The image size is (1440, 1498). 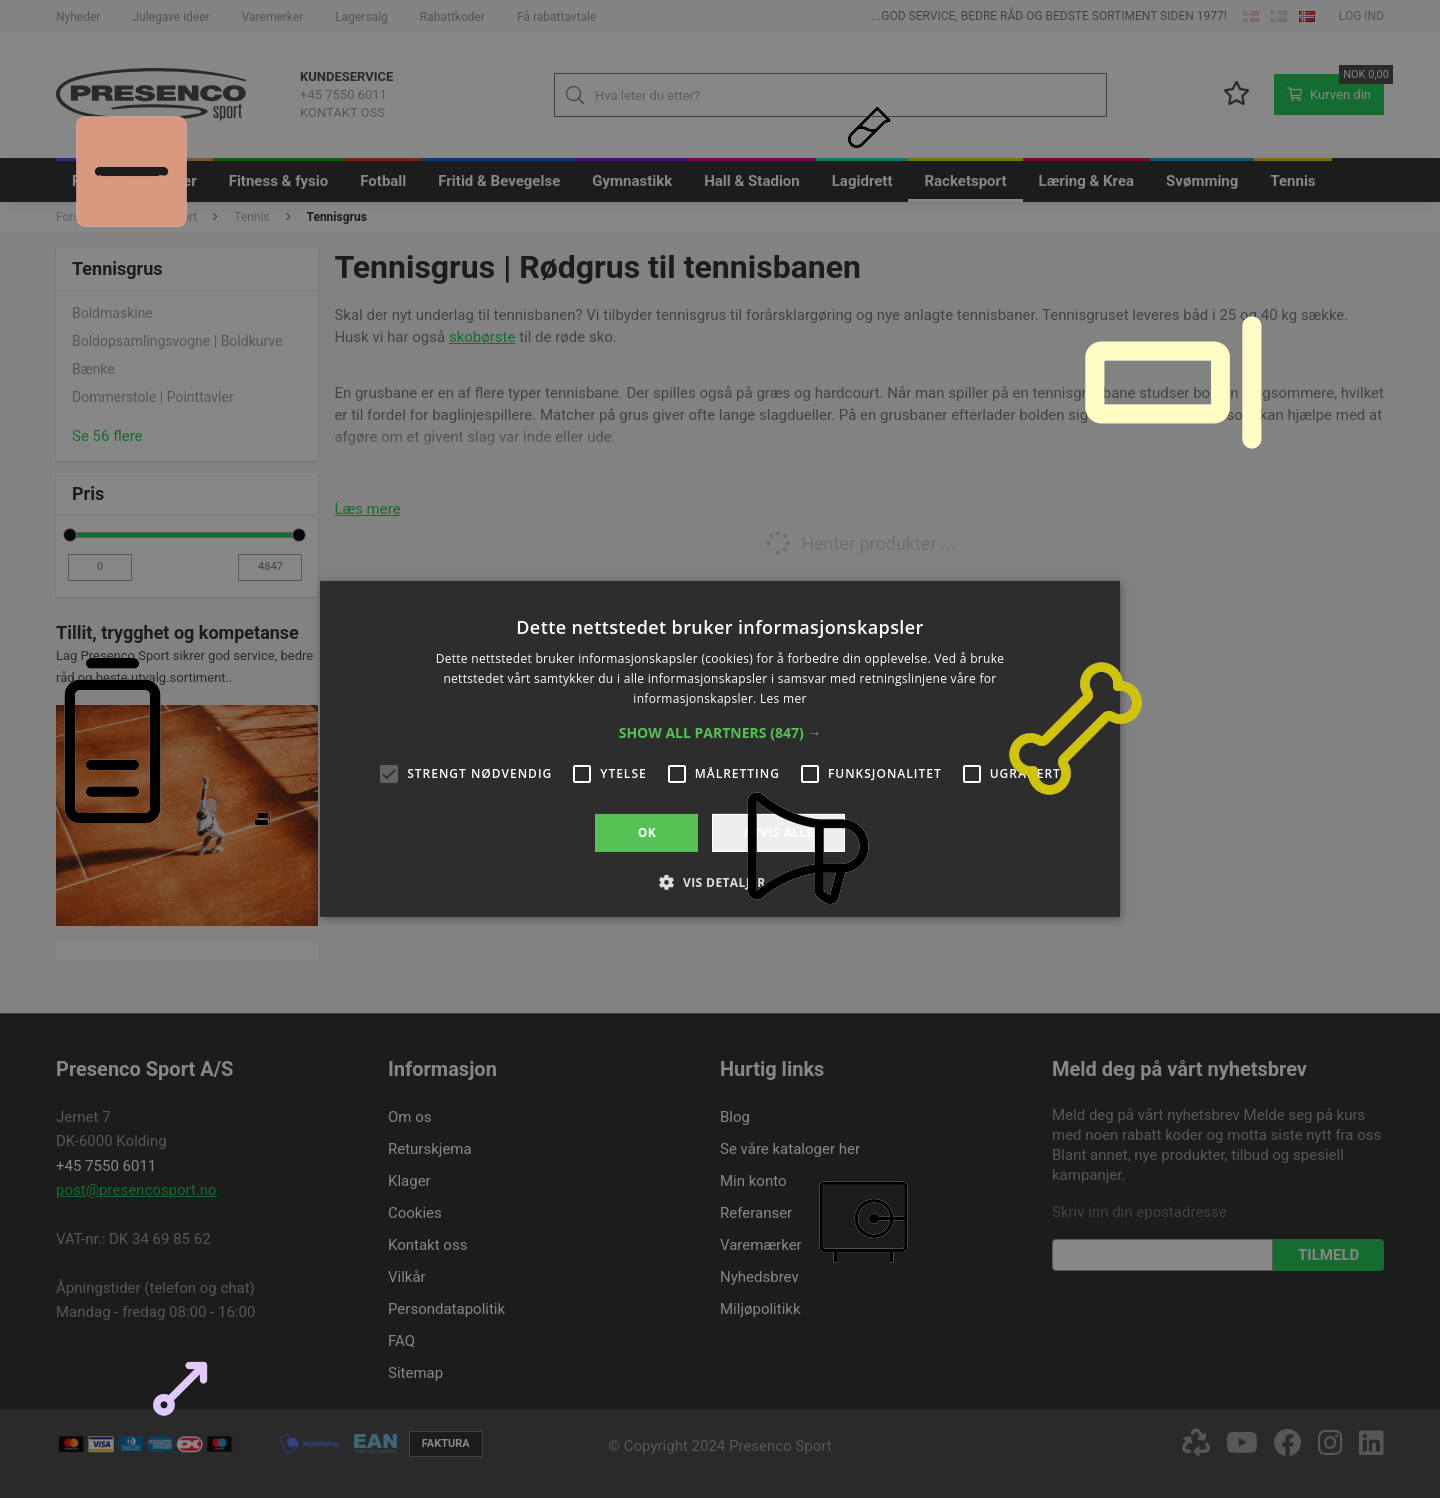 I want to click on open link in new tab or window, so click(x=182, y=1387).